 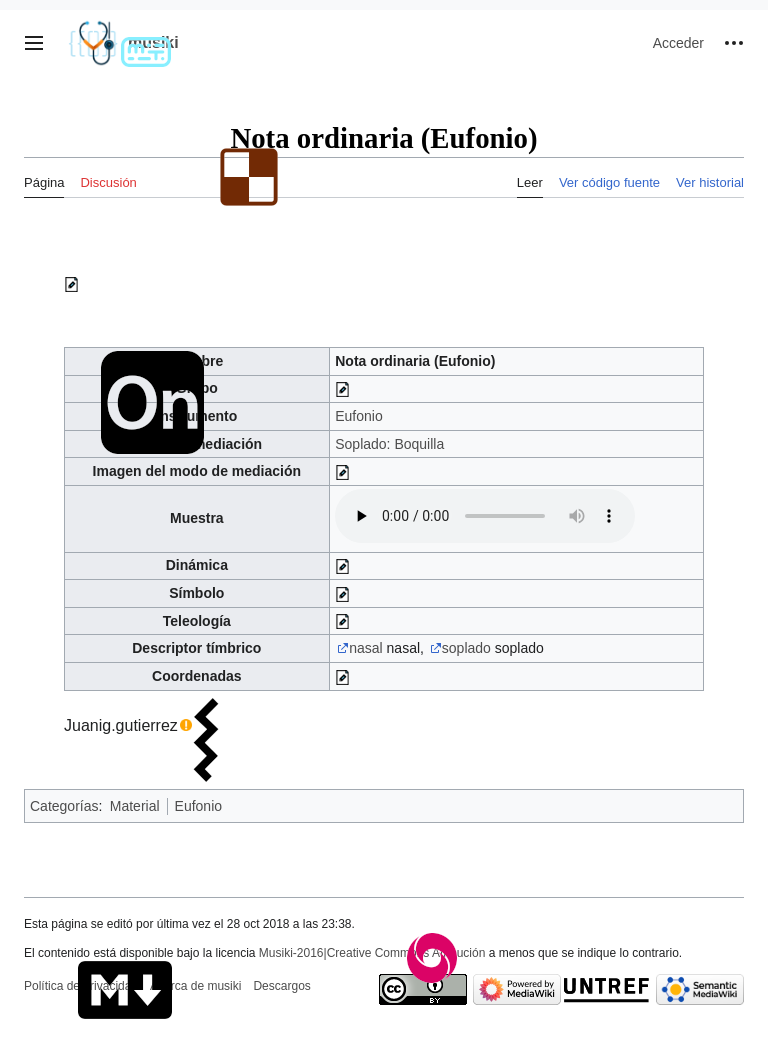 What do you see at coordinates (206, 740) in the screenshot?
I see `common workflow language logo` at bounding box center [206, 740].